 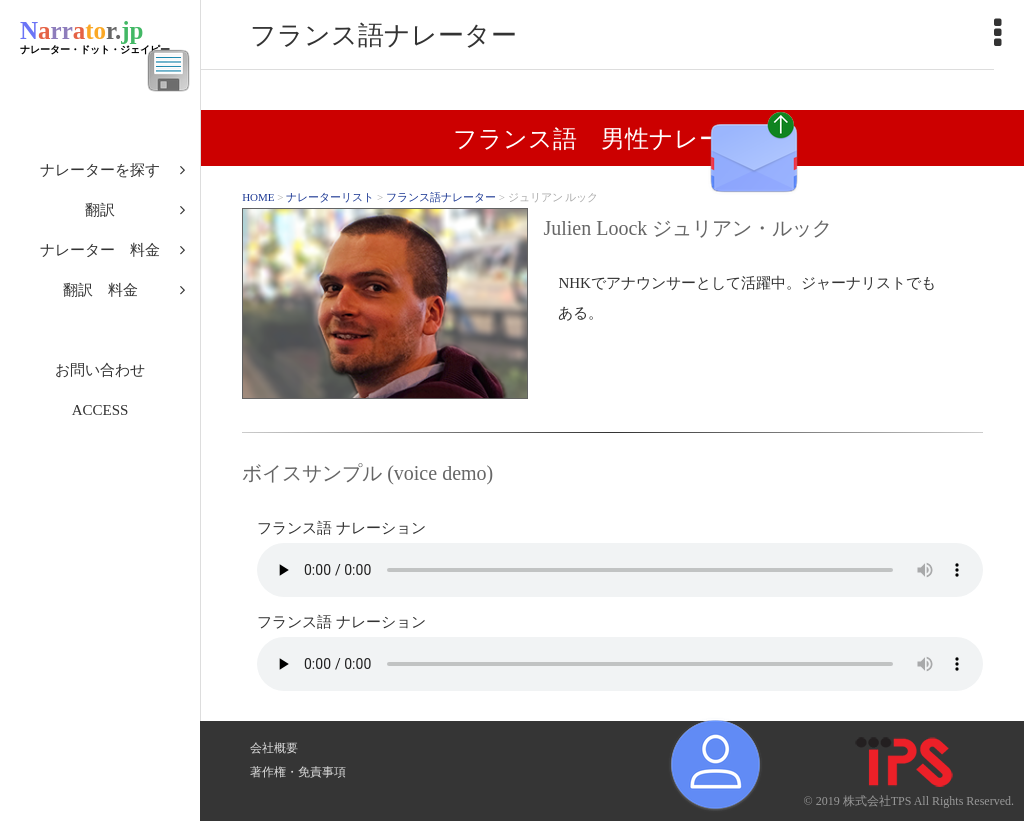 What do you see at coordinates (168, 70) in the screenshot?
I see `save the current file or document` at bounding box center [168, 70].